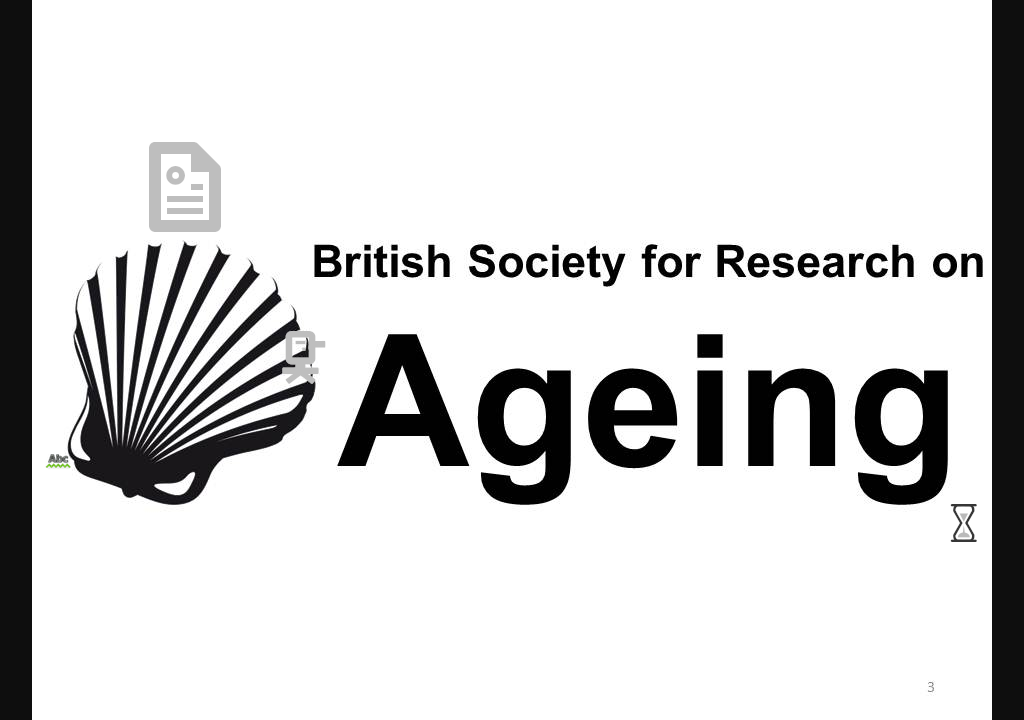  Describe the element at coordinates (185, 184) in the screenshot. I see `open a document file` at that location.